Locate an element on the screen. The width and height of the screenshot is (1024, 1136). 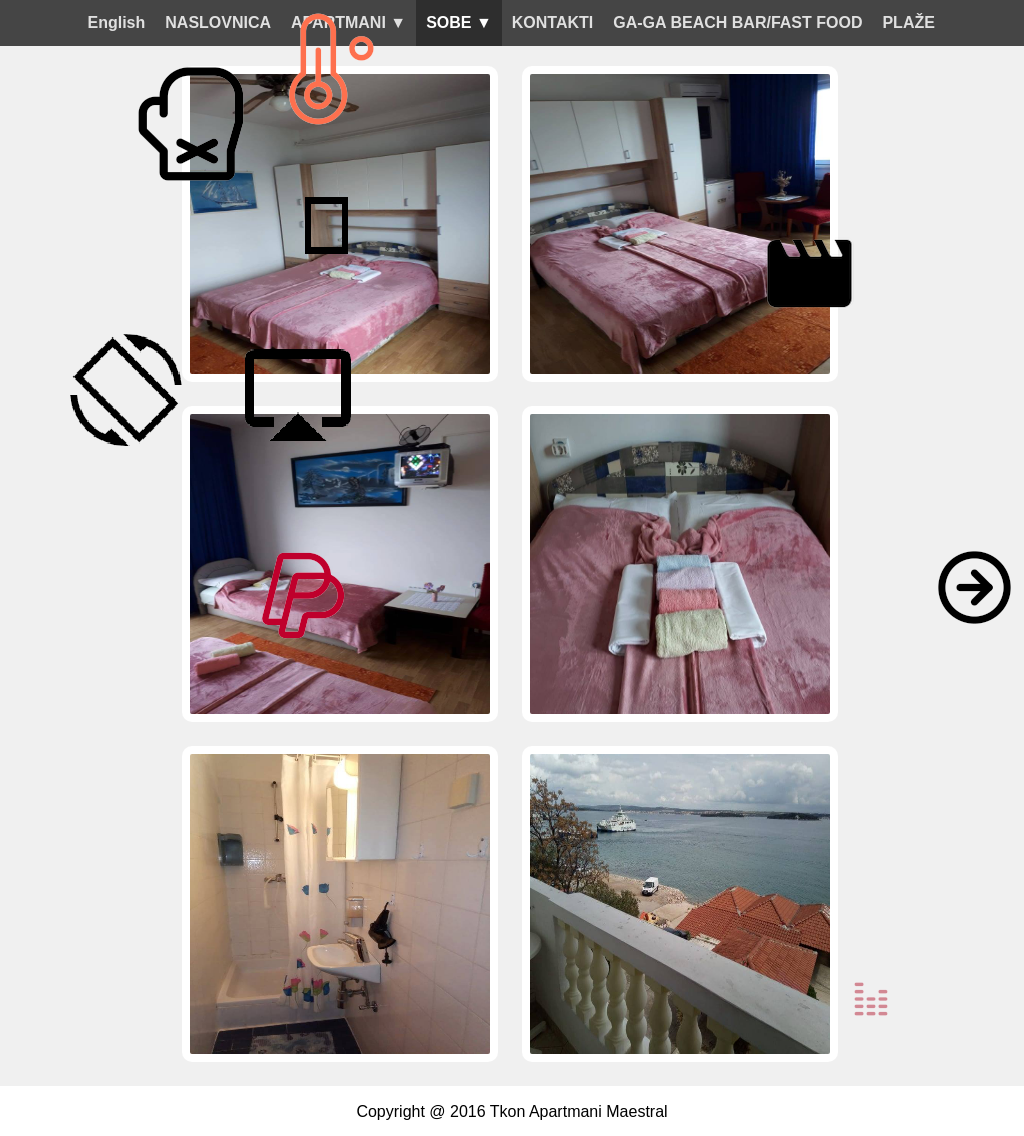
proceed to the next step is located at coordinates (974, 587).